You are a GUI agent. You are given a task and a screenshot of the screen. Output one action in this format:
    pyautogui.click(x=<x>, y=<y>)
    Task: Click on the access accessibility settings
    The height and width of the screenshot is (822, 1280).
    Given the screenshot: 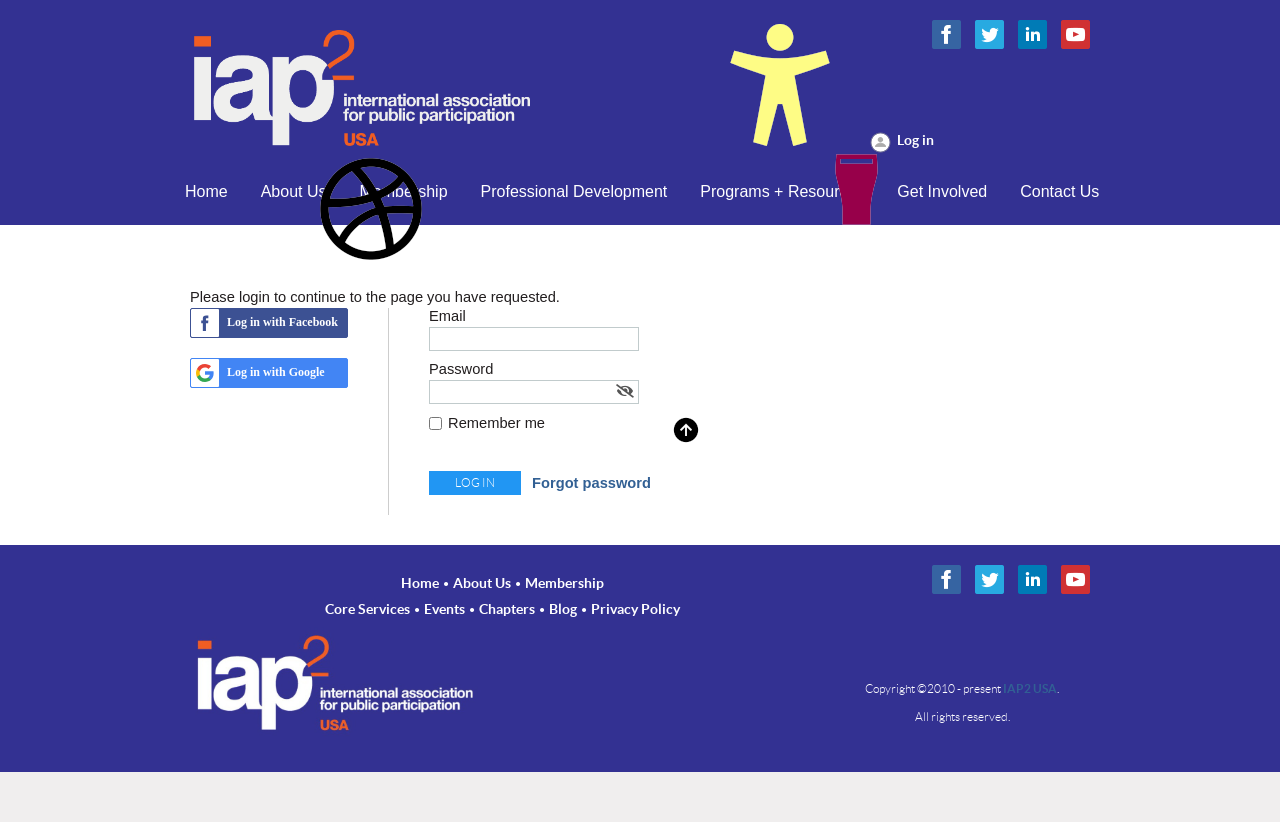 What is the action you would take?
    pyautogui.click(x=780, y=85)
    